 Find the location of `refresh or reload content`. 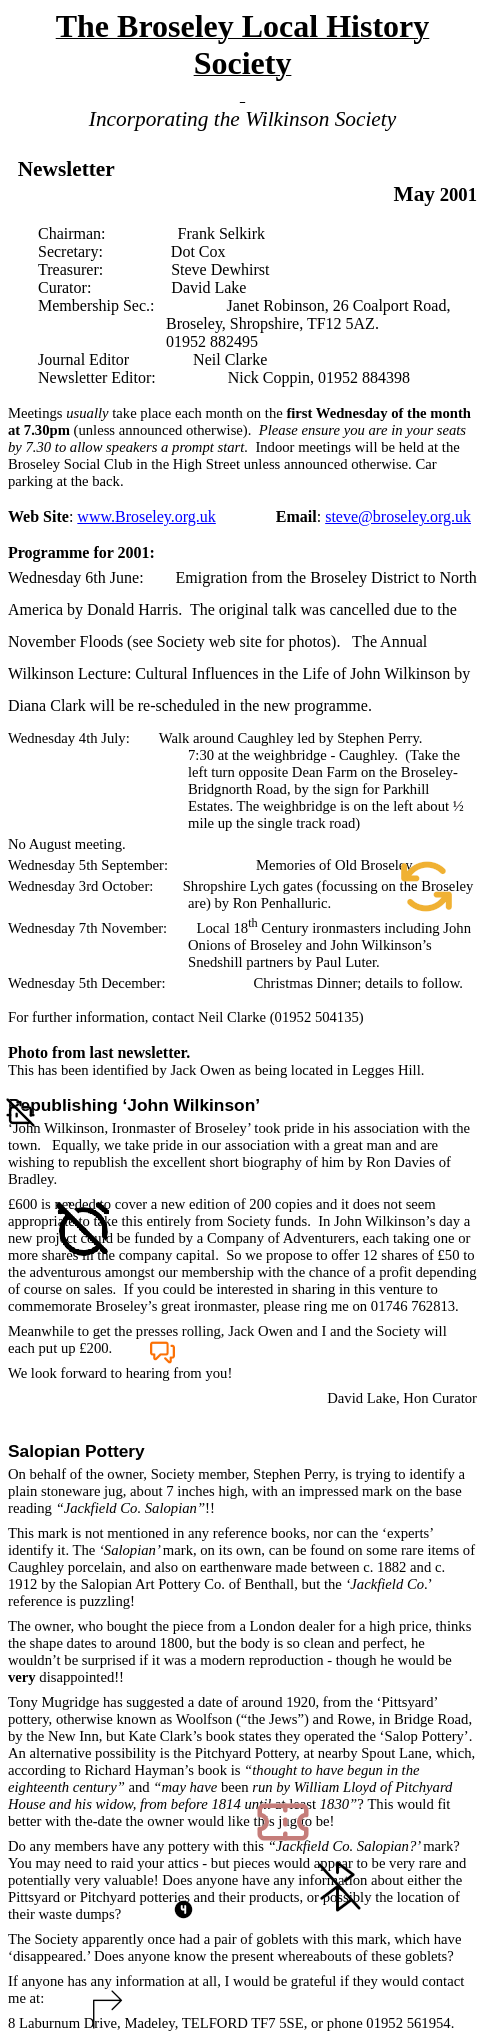

refresh or reload content is located at coordinates (426, 886).